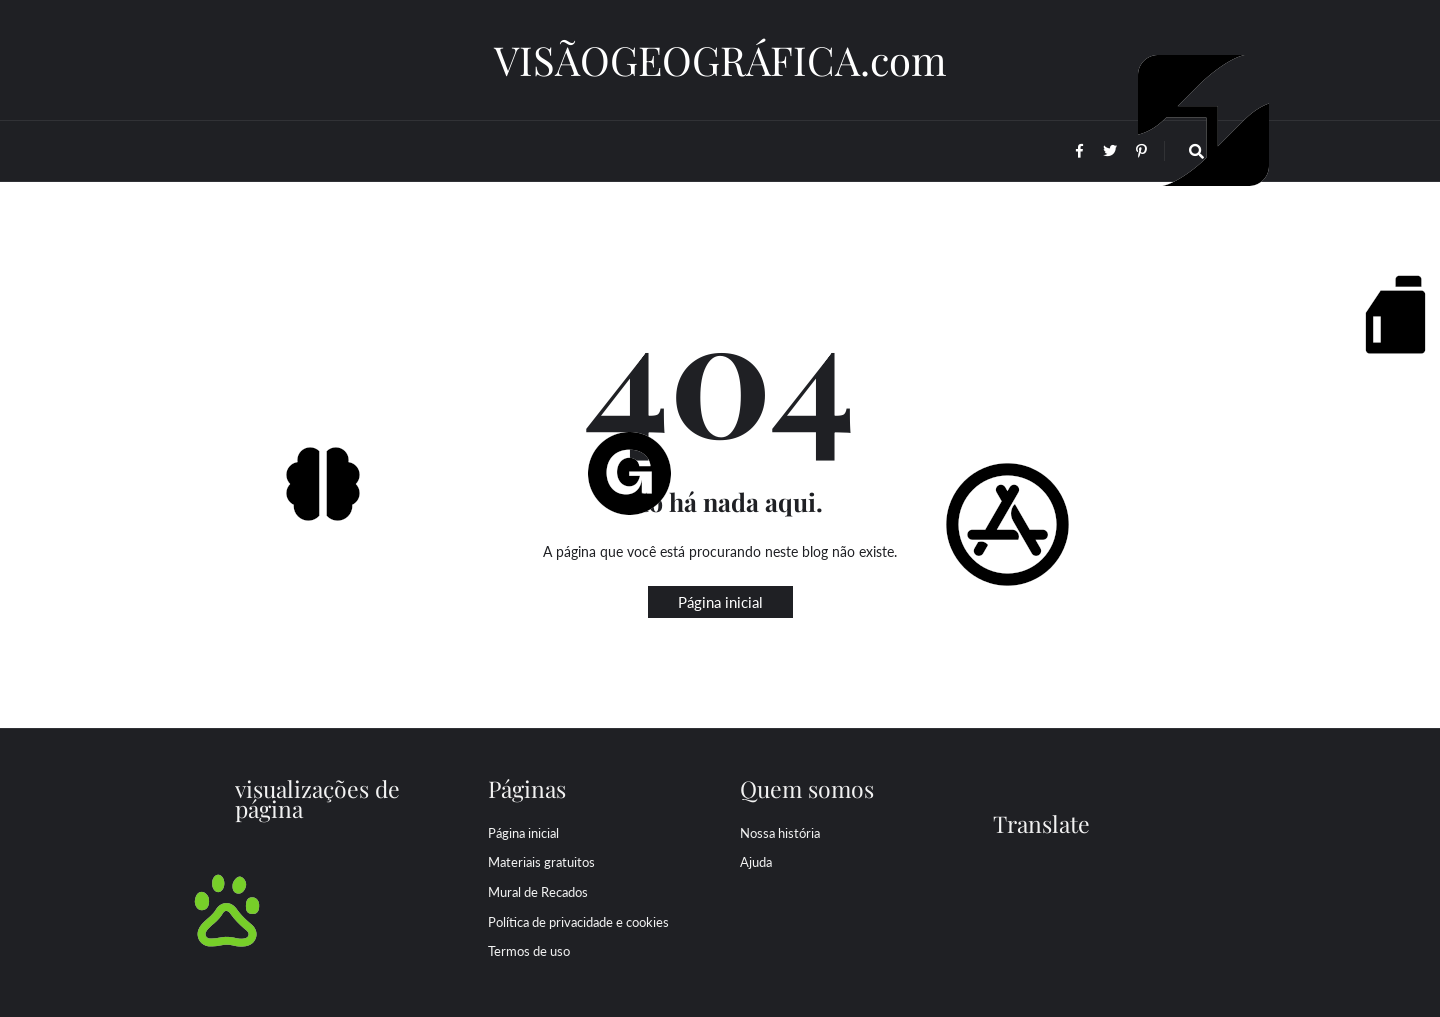 Image resolution: width=1440 pixels, height=1017 pixels. Describe the element at coordinates (629, 473) in the screenshot. I see `link to gumroad store or profile` at that location.